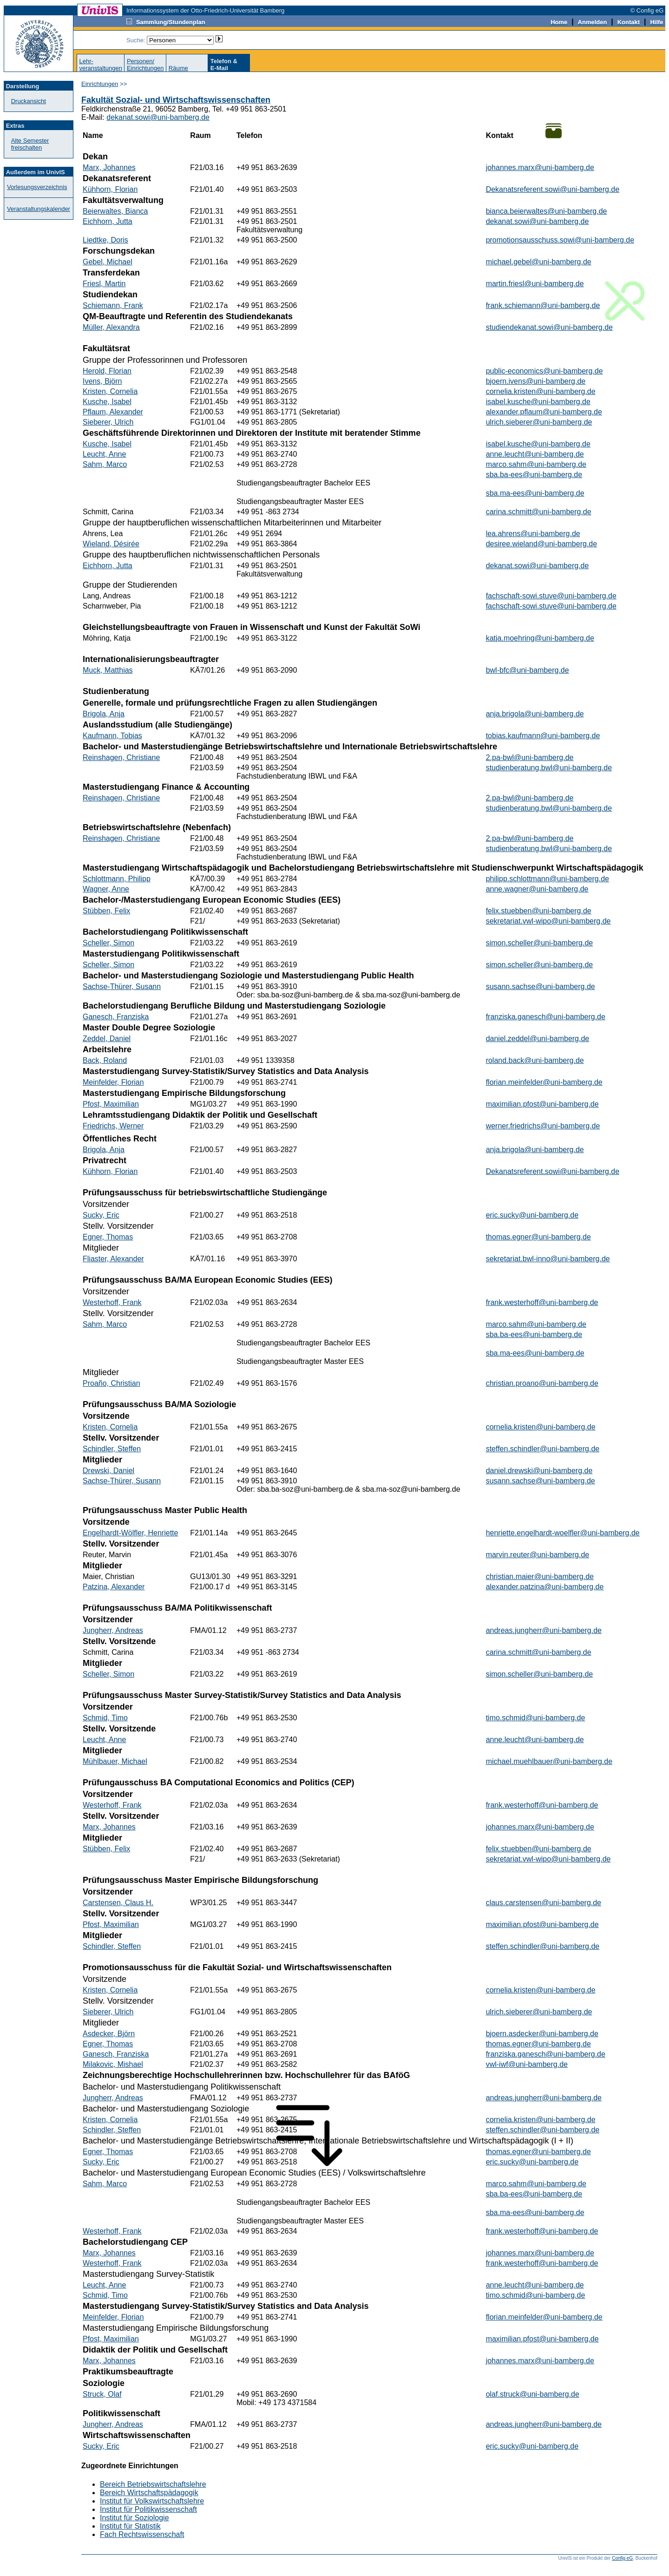 The height and width of the screenshot is (2576, 669). What do you see at coordinates (625, 301) in the screenshot?
I see `mute microphone` at bounding box center [625, 301].